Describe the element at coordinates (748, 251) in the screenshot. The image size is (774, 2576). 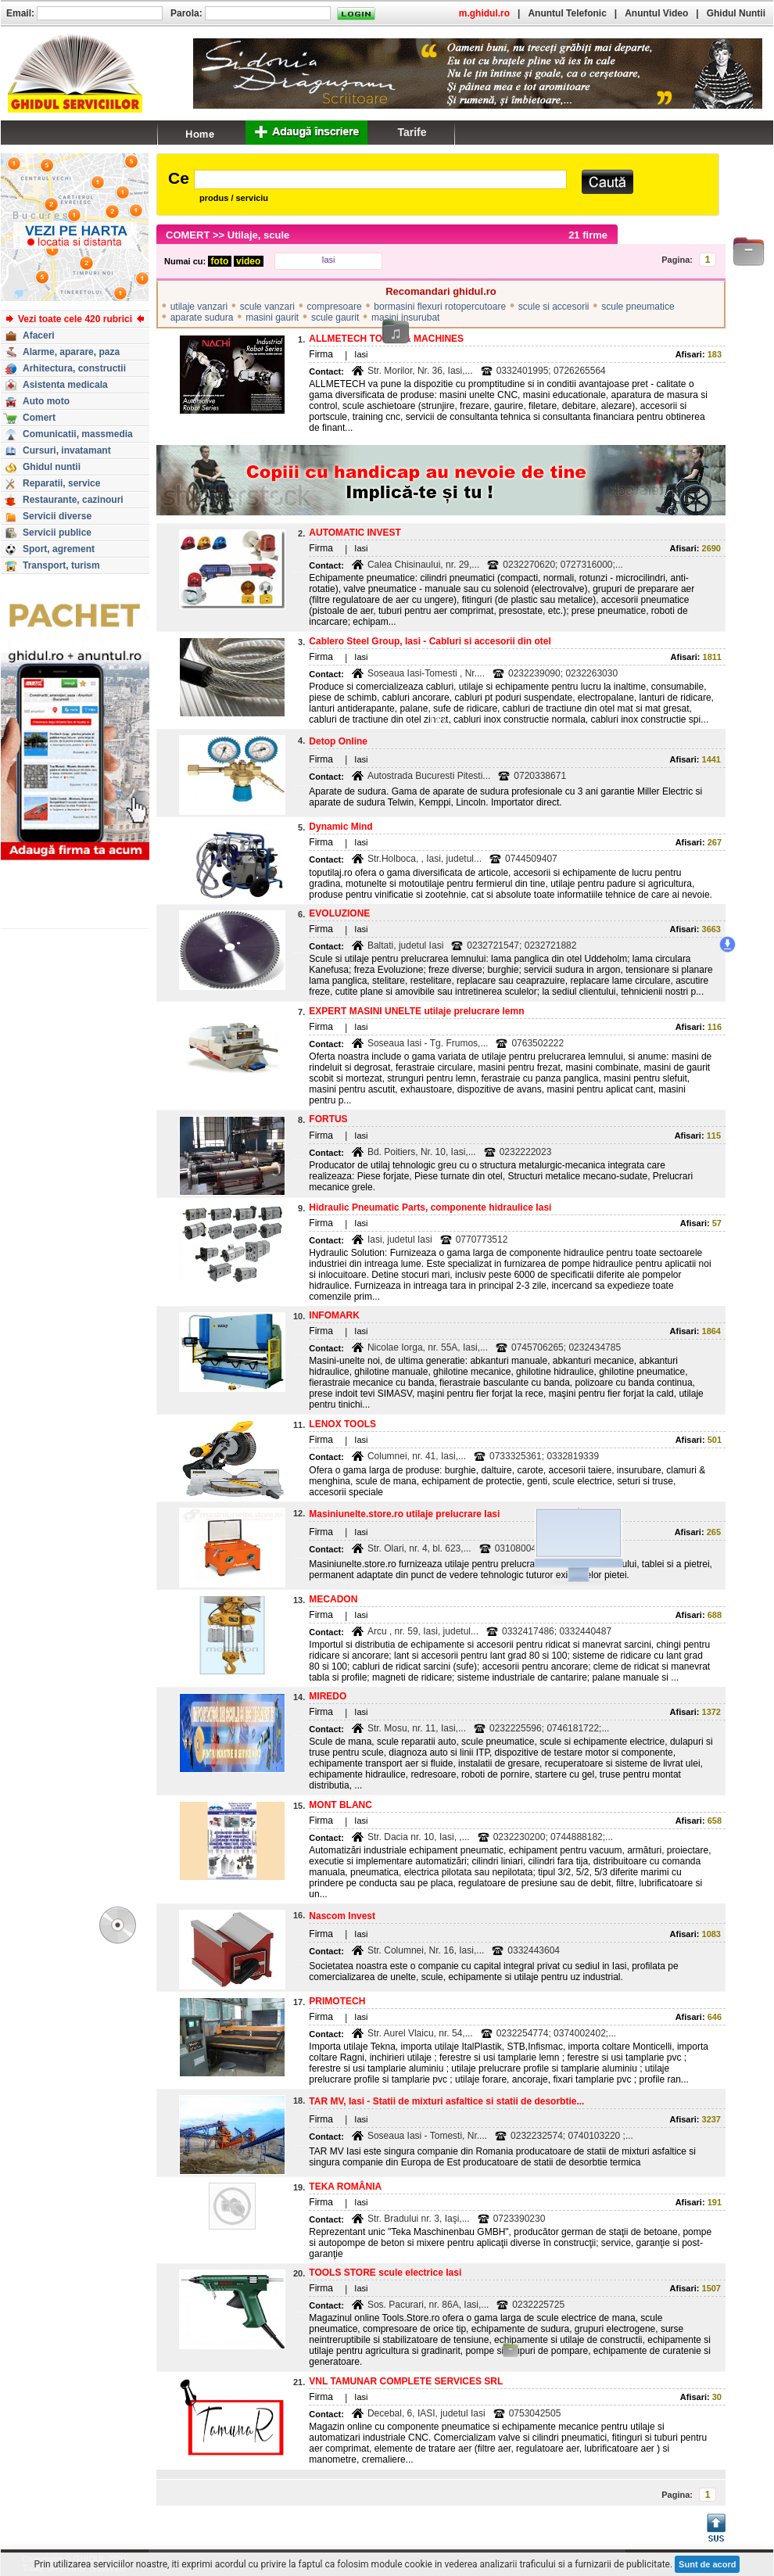
I see `open the file manager application` at that location.